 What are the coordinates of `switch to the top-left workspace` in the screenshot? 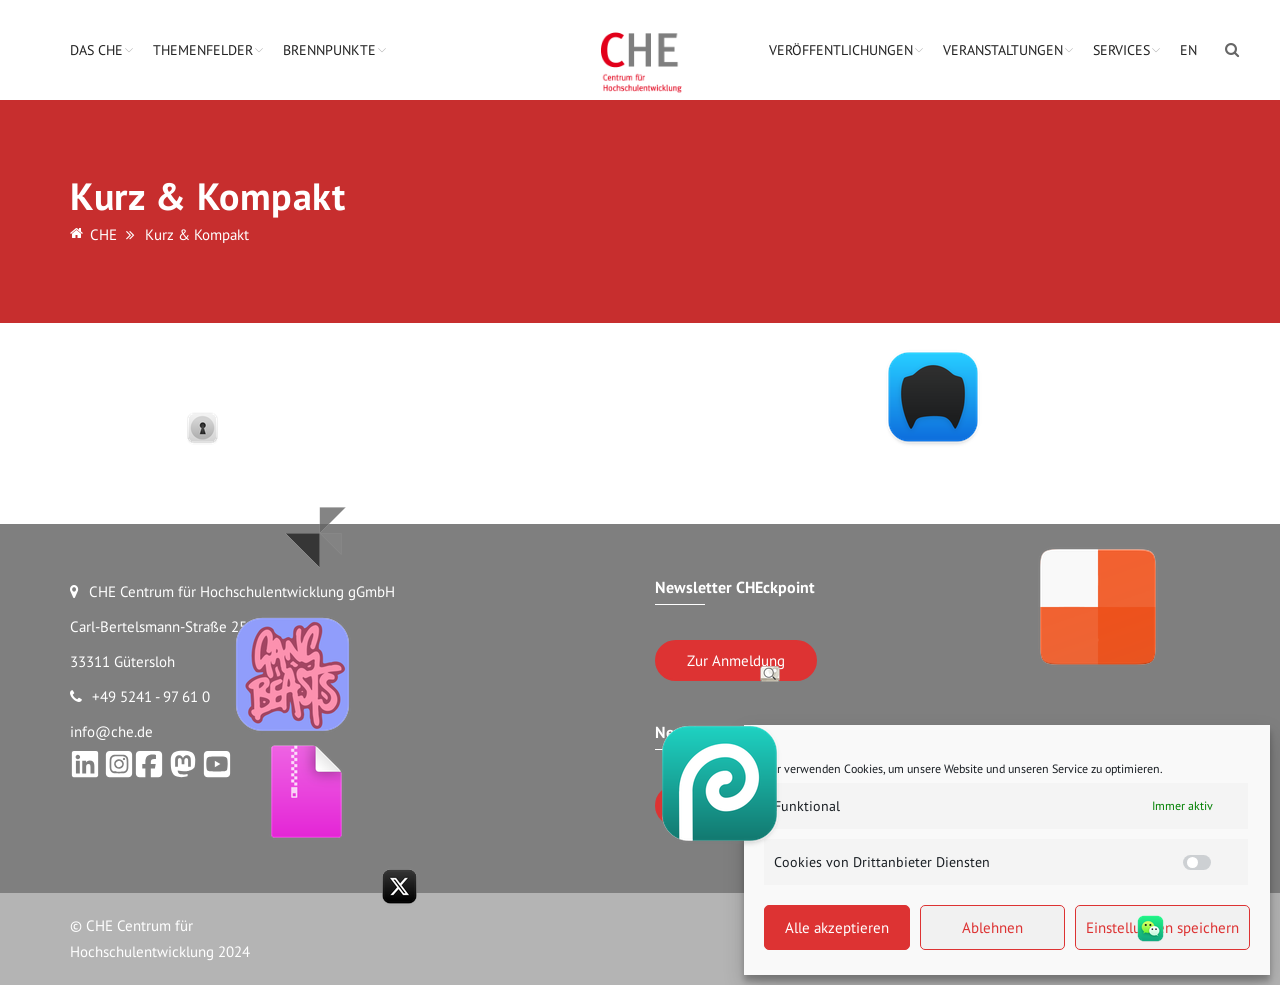 It's located at (1098, 607).